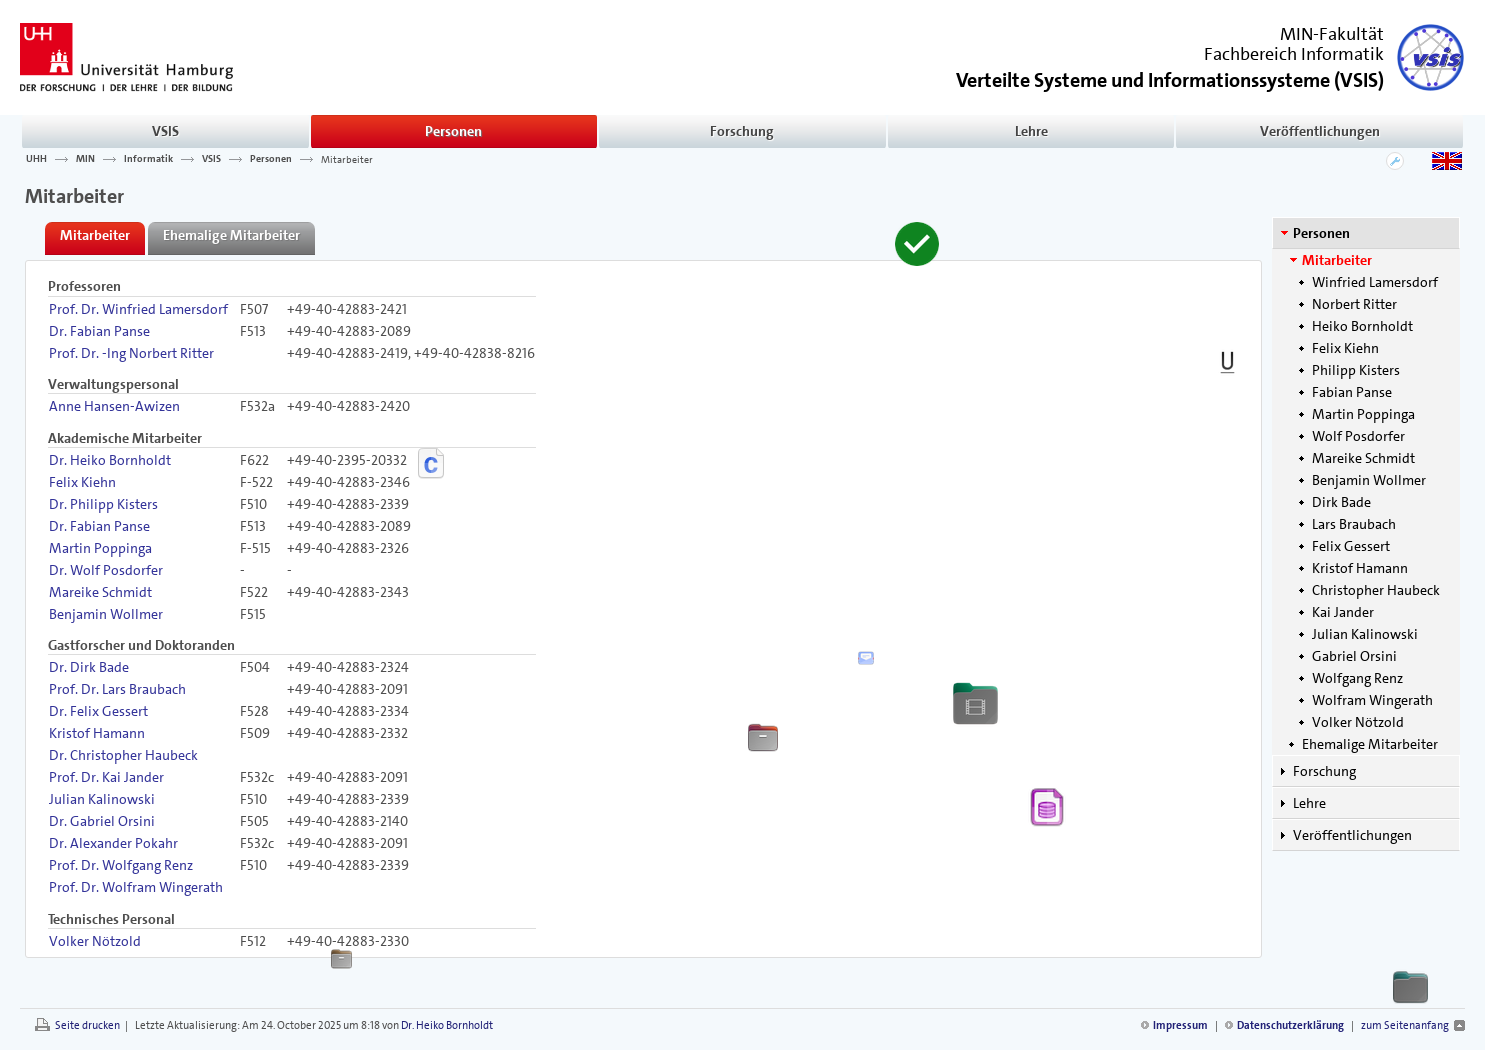 The image size is (1485, 1050). I want to click on open the nautilus file manager, so click(341, 958).